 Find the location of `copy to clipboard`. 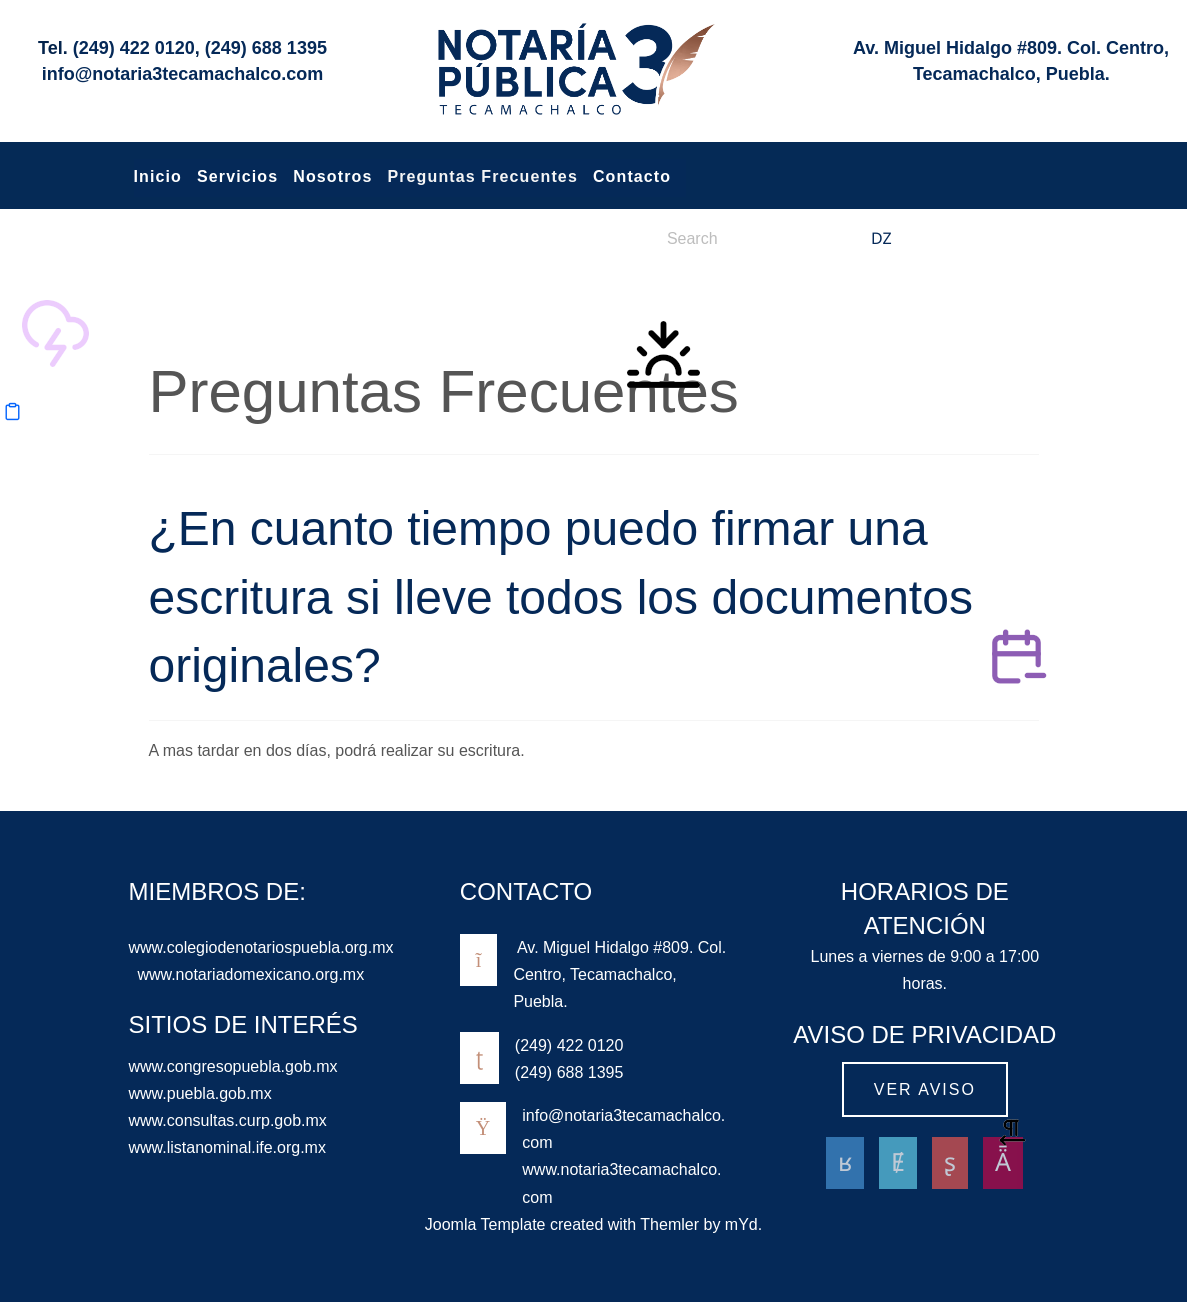

copy to clipboard is located at coordinates (12, 411).